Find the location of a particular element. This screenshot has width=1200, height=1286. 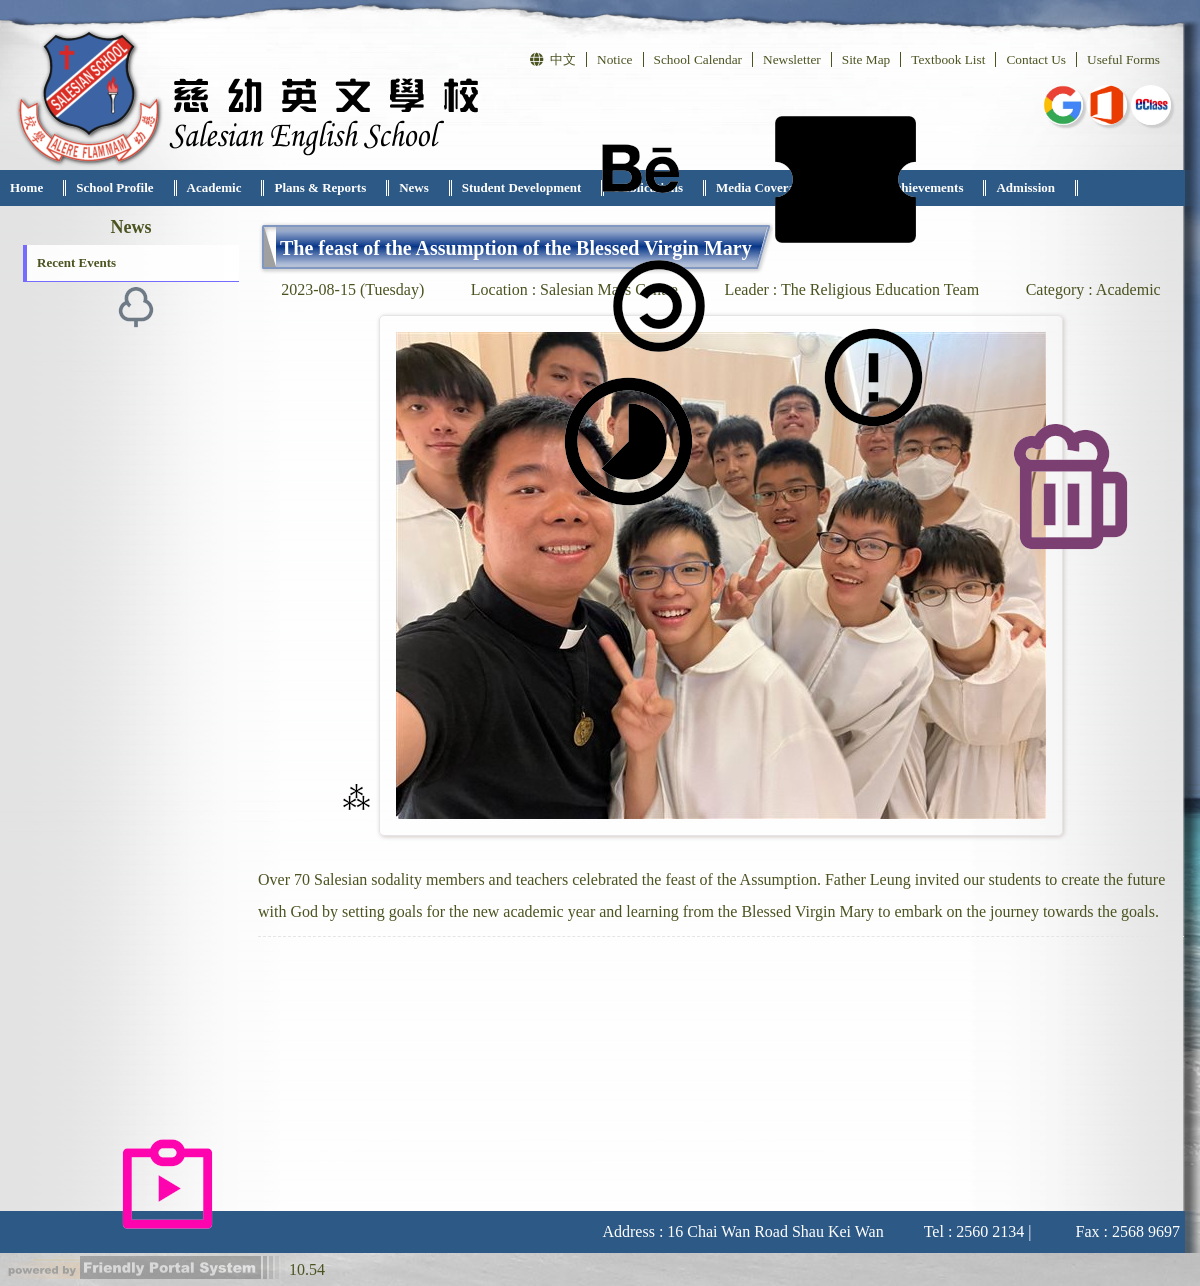

start a presentation slideshow is located at coordinates (167, 1188).